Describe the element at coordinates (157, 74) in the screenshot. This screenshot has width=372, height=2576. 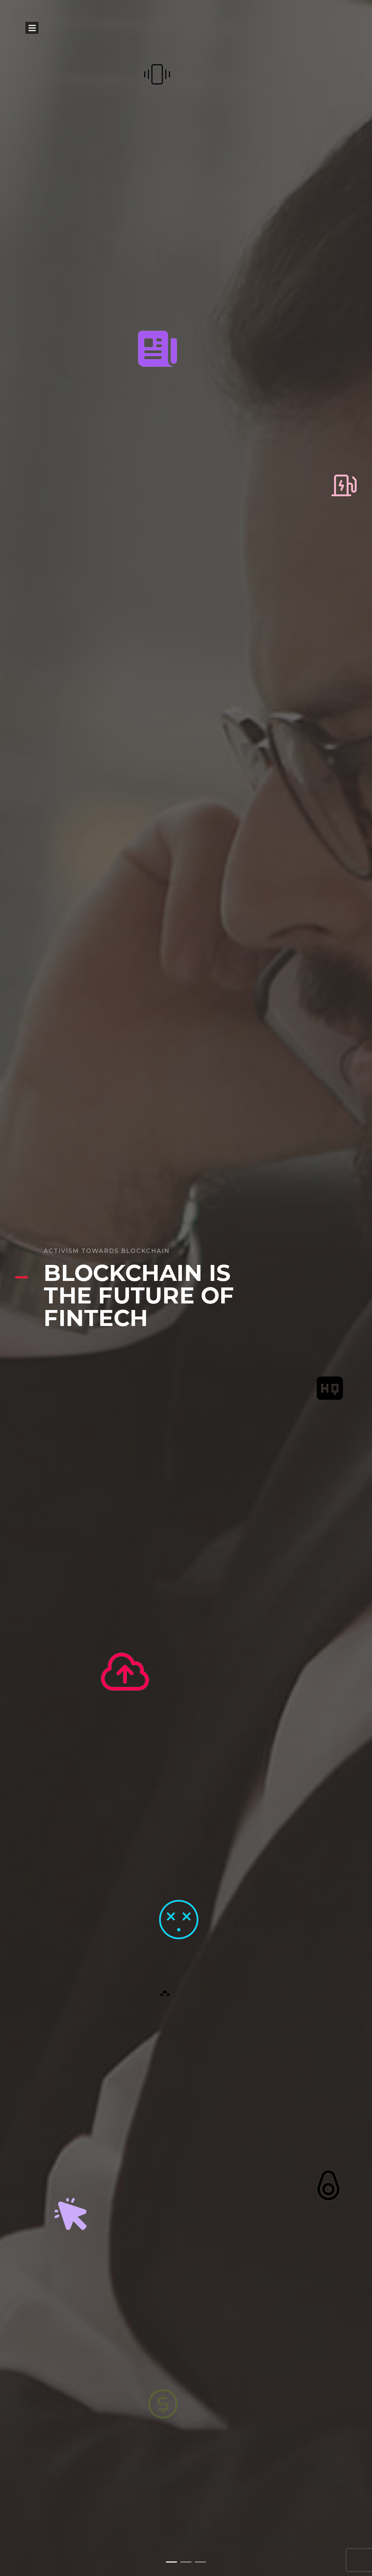
I see `toggle vibrate mode on device` at that location.